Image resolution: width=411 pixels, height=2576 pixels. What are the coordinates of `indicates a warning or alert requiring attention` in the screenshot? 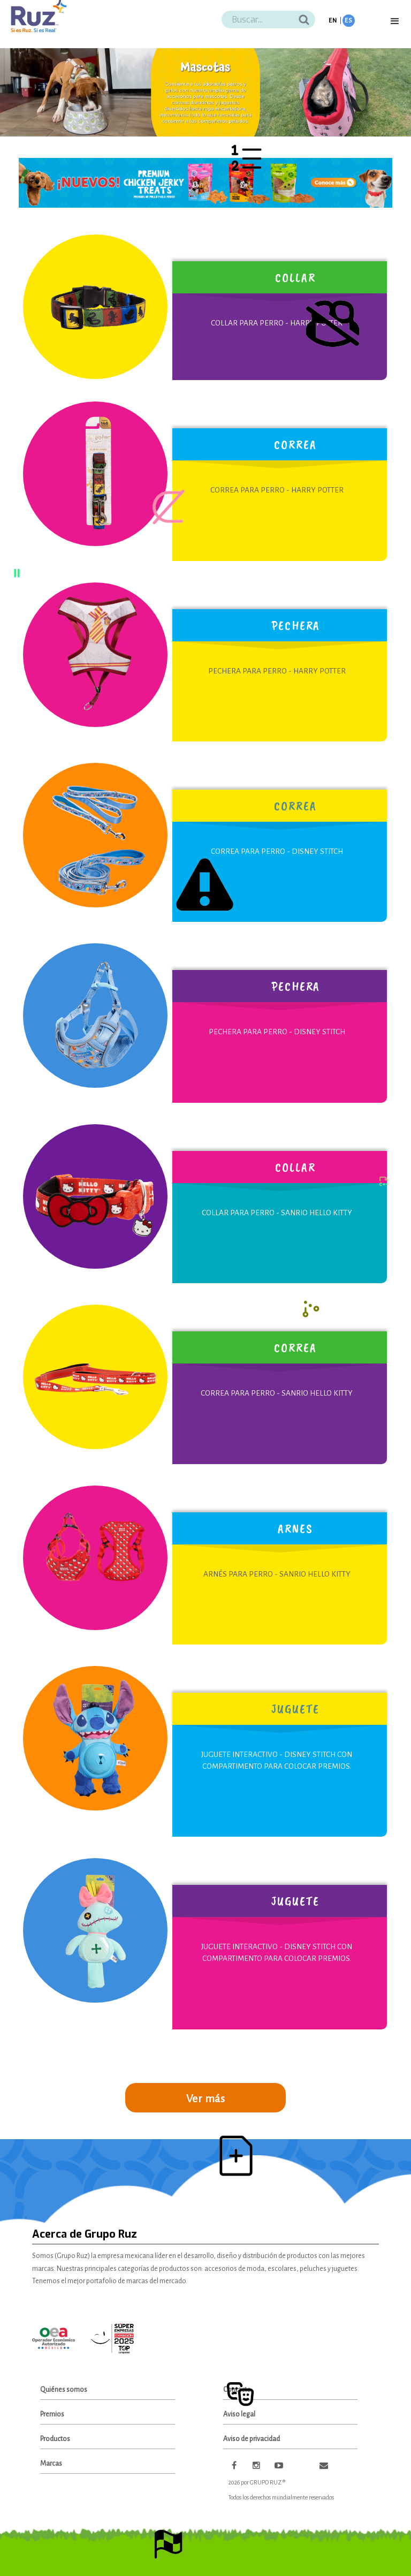 It's located at (204, 887).